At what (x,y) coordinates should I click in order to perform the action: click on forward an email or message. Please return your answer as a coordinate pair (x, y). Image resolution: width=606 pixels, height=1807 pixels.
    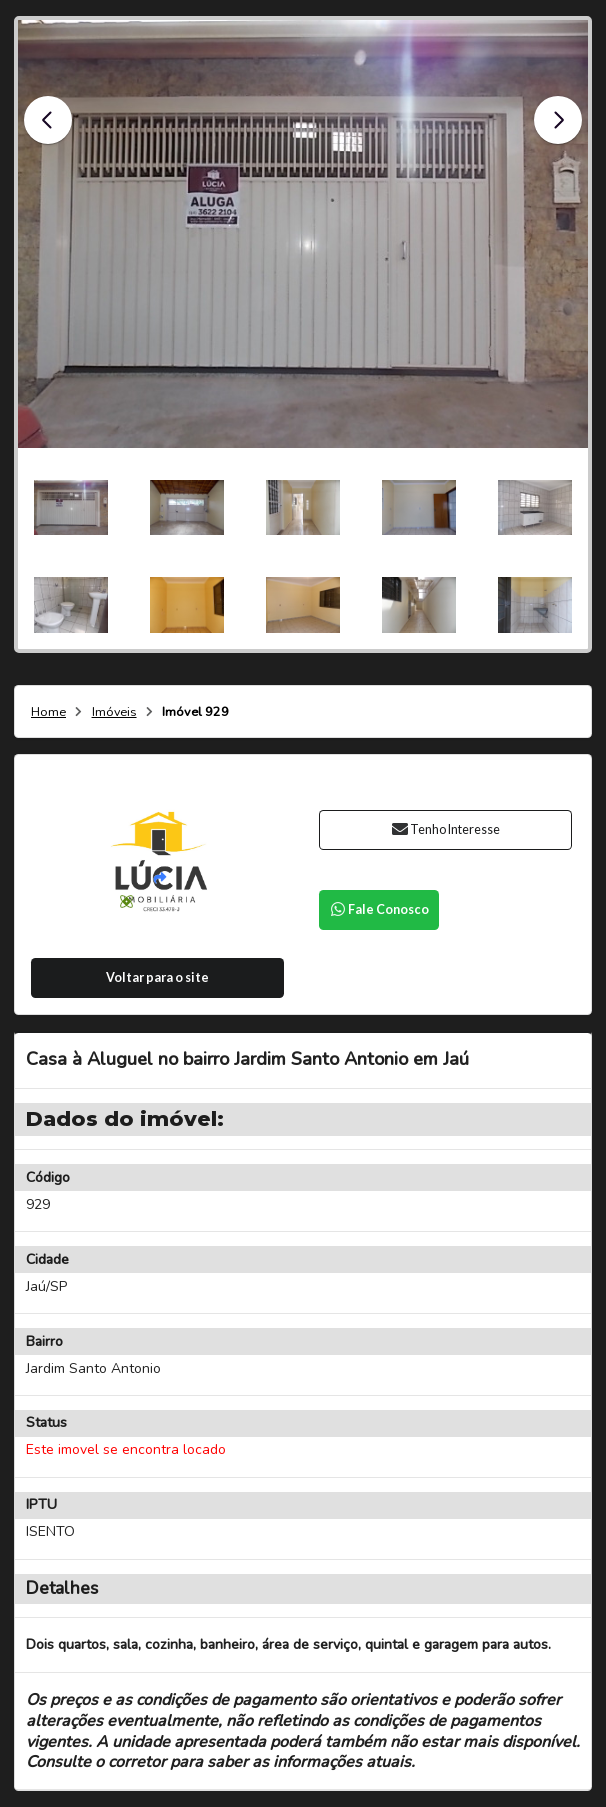
    Looking at the image, I should click on (160, 878).